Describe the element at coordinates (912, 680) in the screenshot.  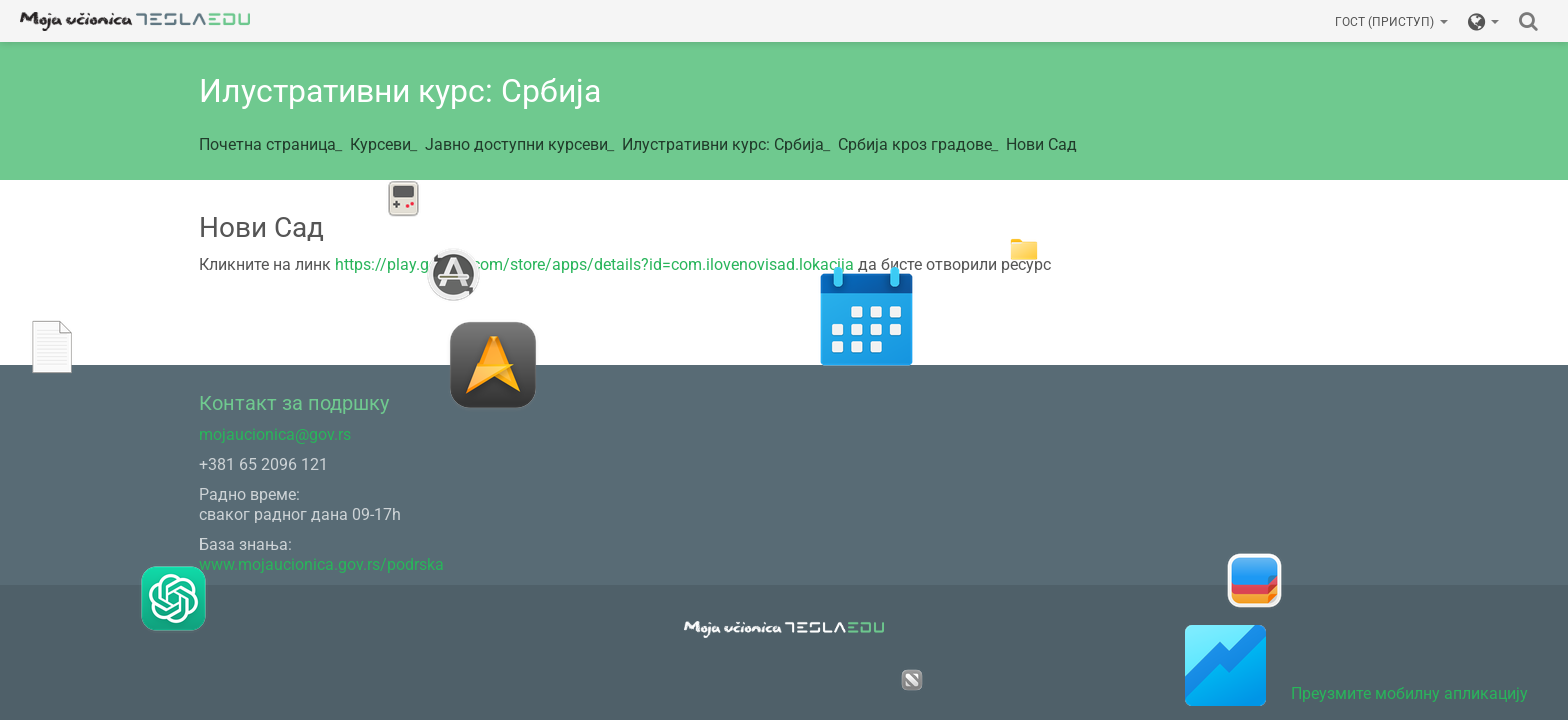
I see `open the apple news app` at that location.